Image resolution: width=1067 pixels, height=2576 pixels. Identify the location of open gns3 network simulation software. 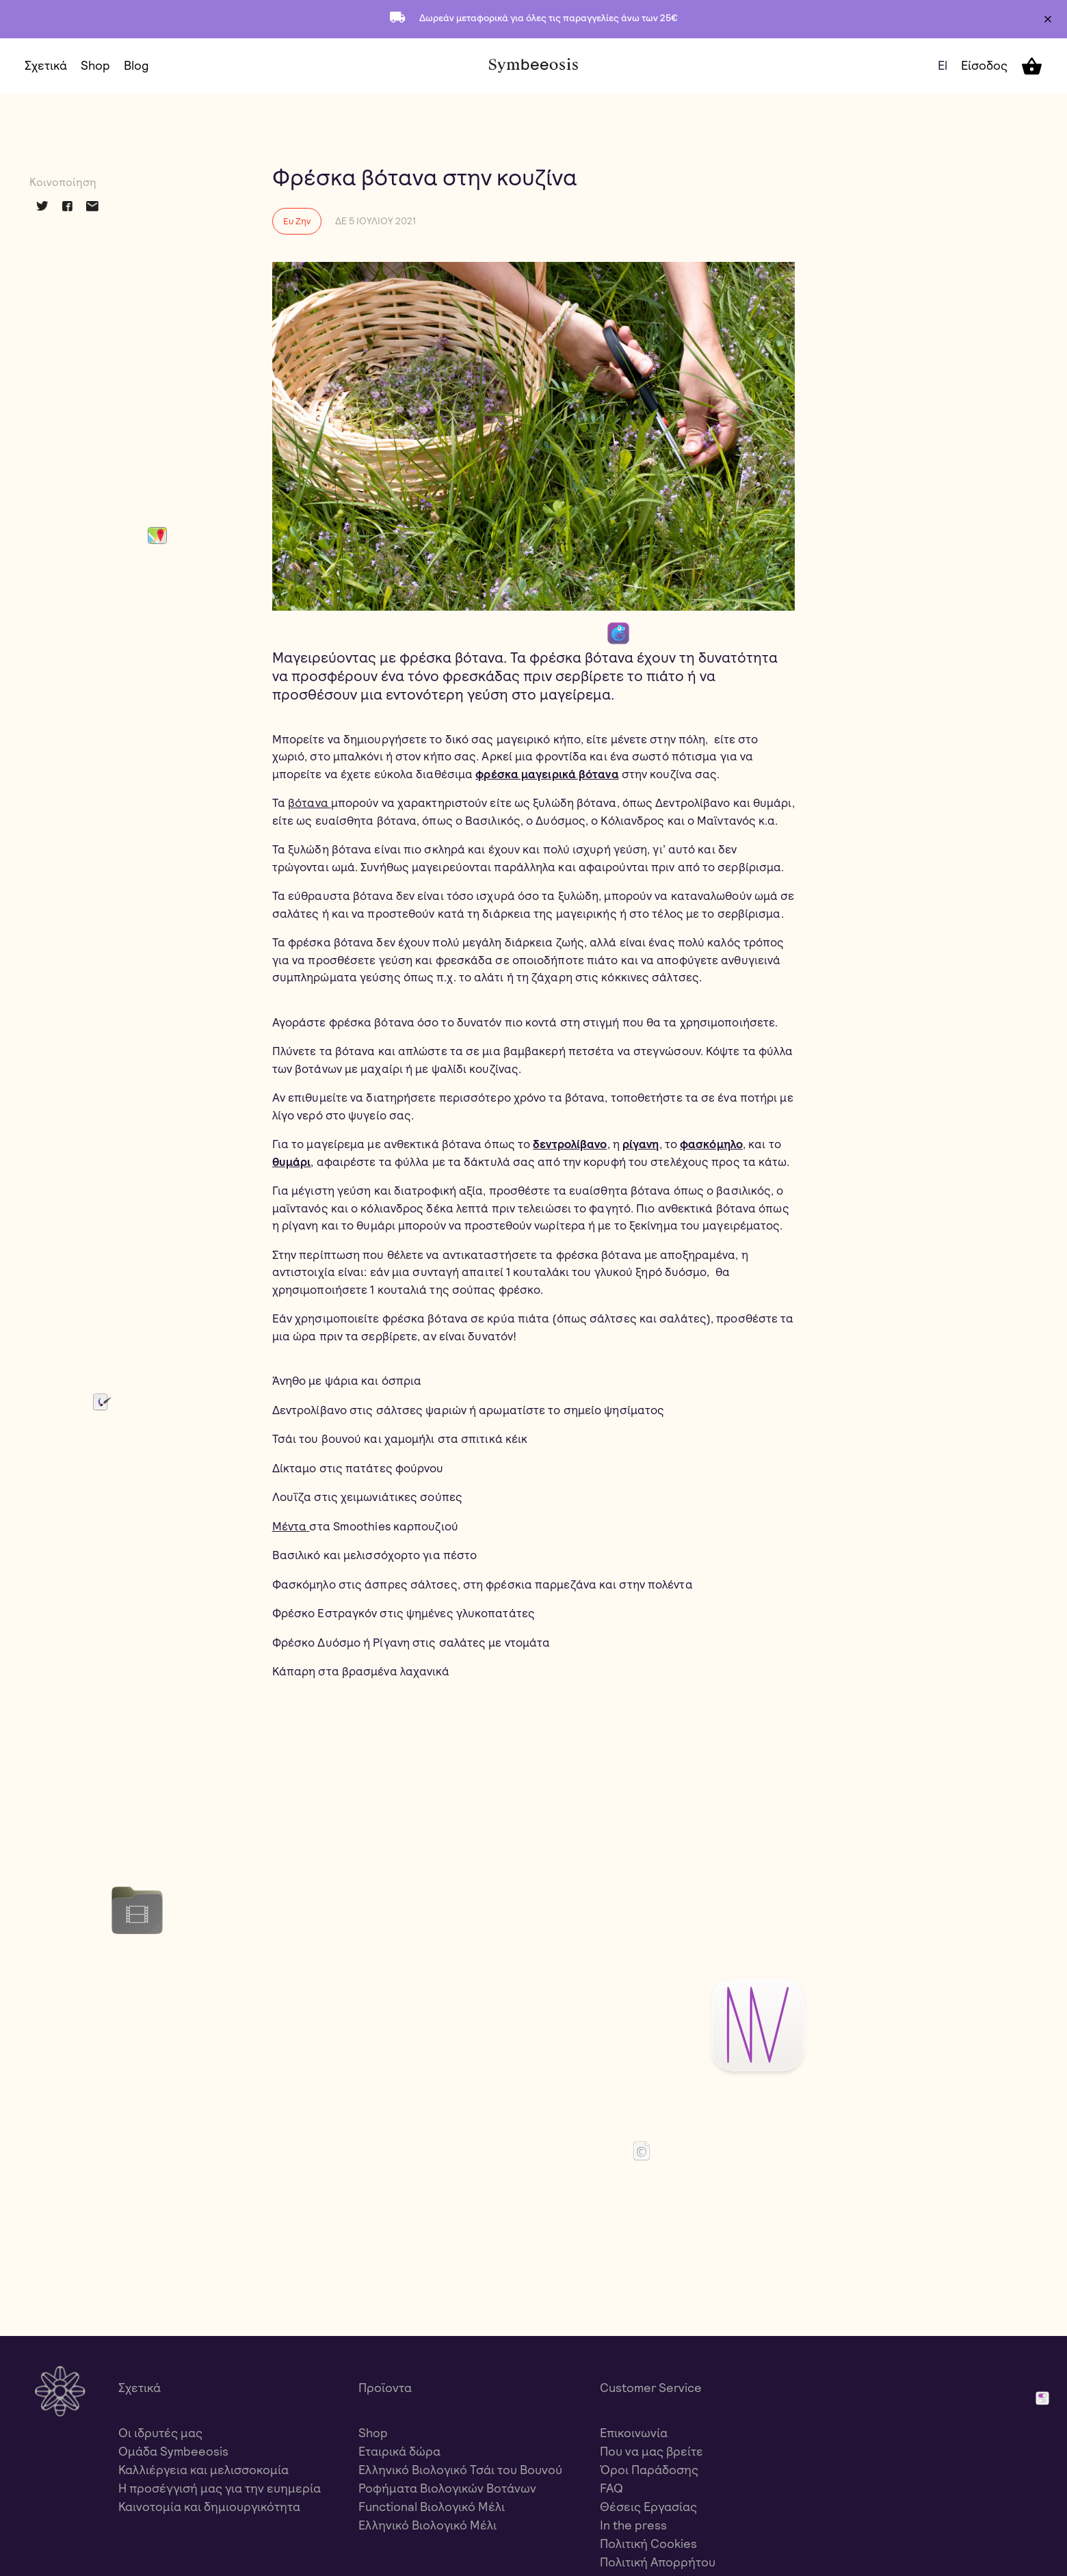
(618, 633).